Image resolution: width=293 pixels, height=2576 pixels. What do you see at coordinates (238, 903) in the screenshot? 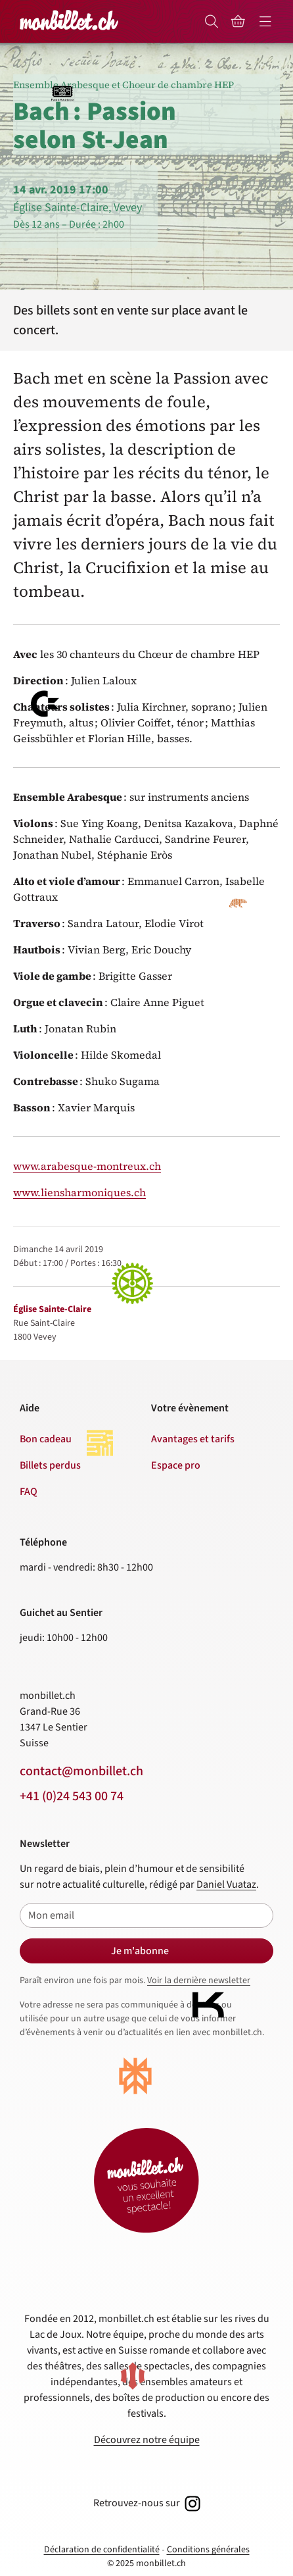
I see `polars data library branding` at bounding box center [238, 903].